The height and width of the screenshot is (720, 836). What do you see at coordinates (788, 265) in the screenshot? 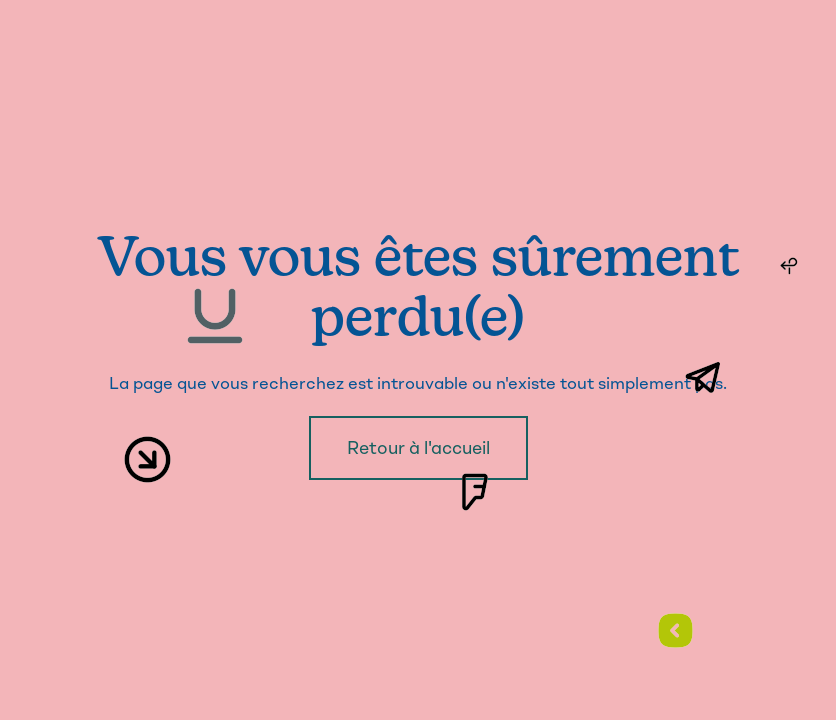
I see `undo recent action` at bounding box center [788, 265].